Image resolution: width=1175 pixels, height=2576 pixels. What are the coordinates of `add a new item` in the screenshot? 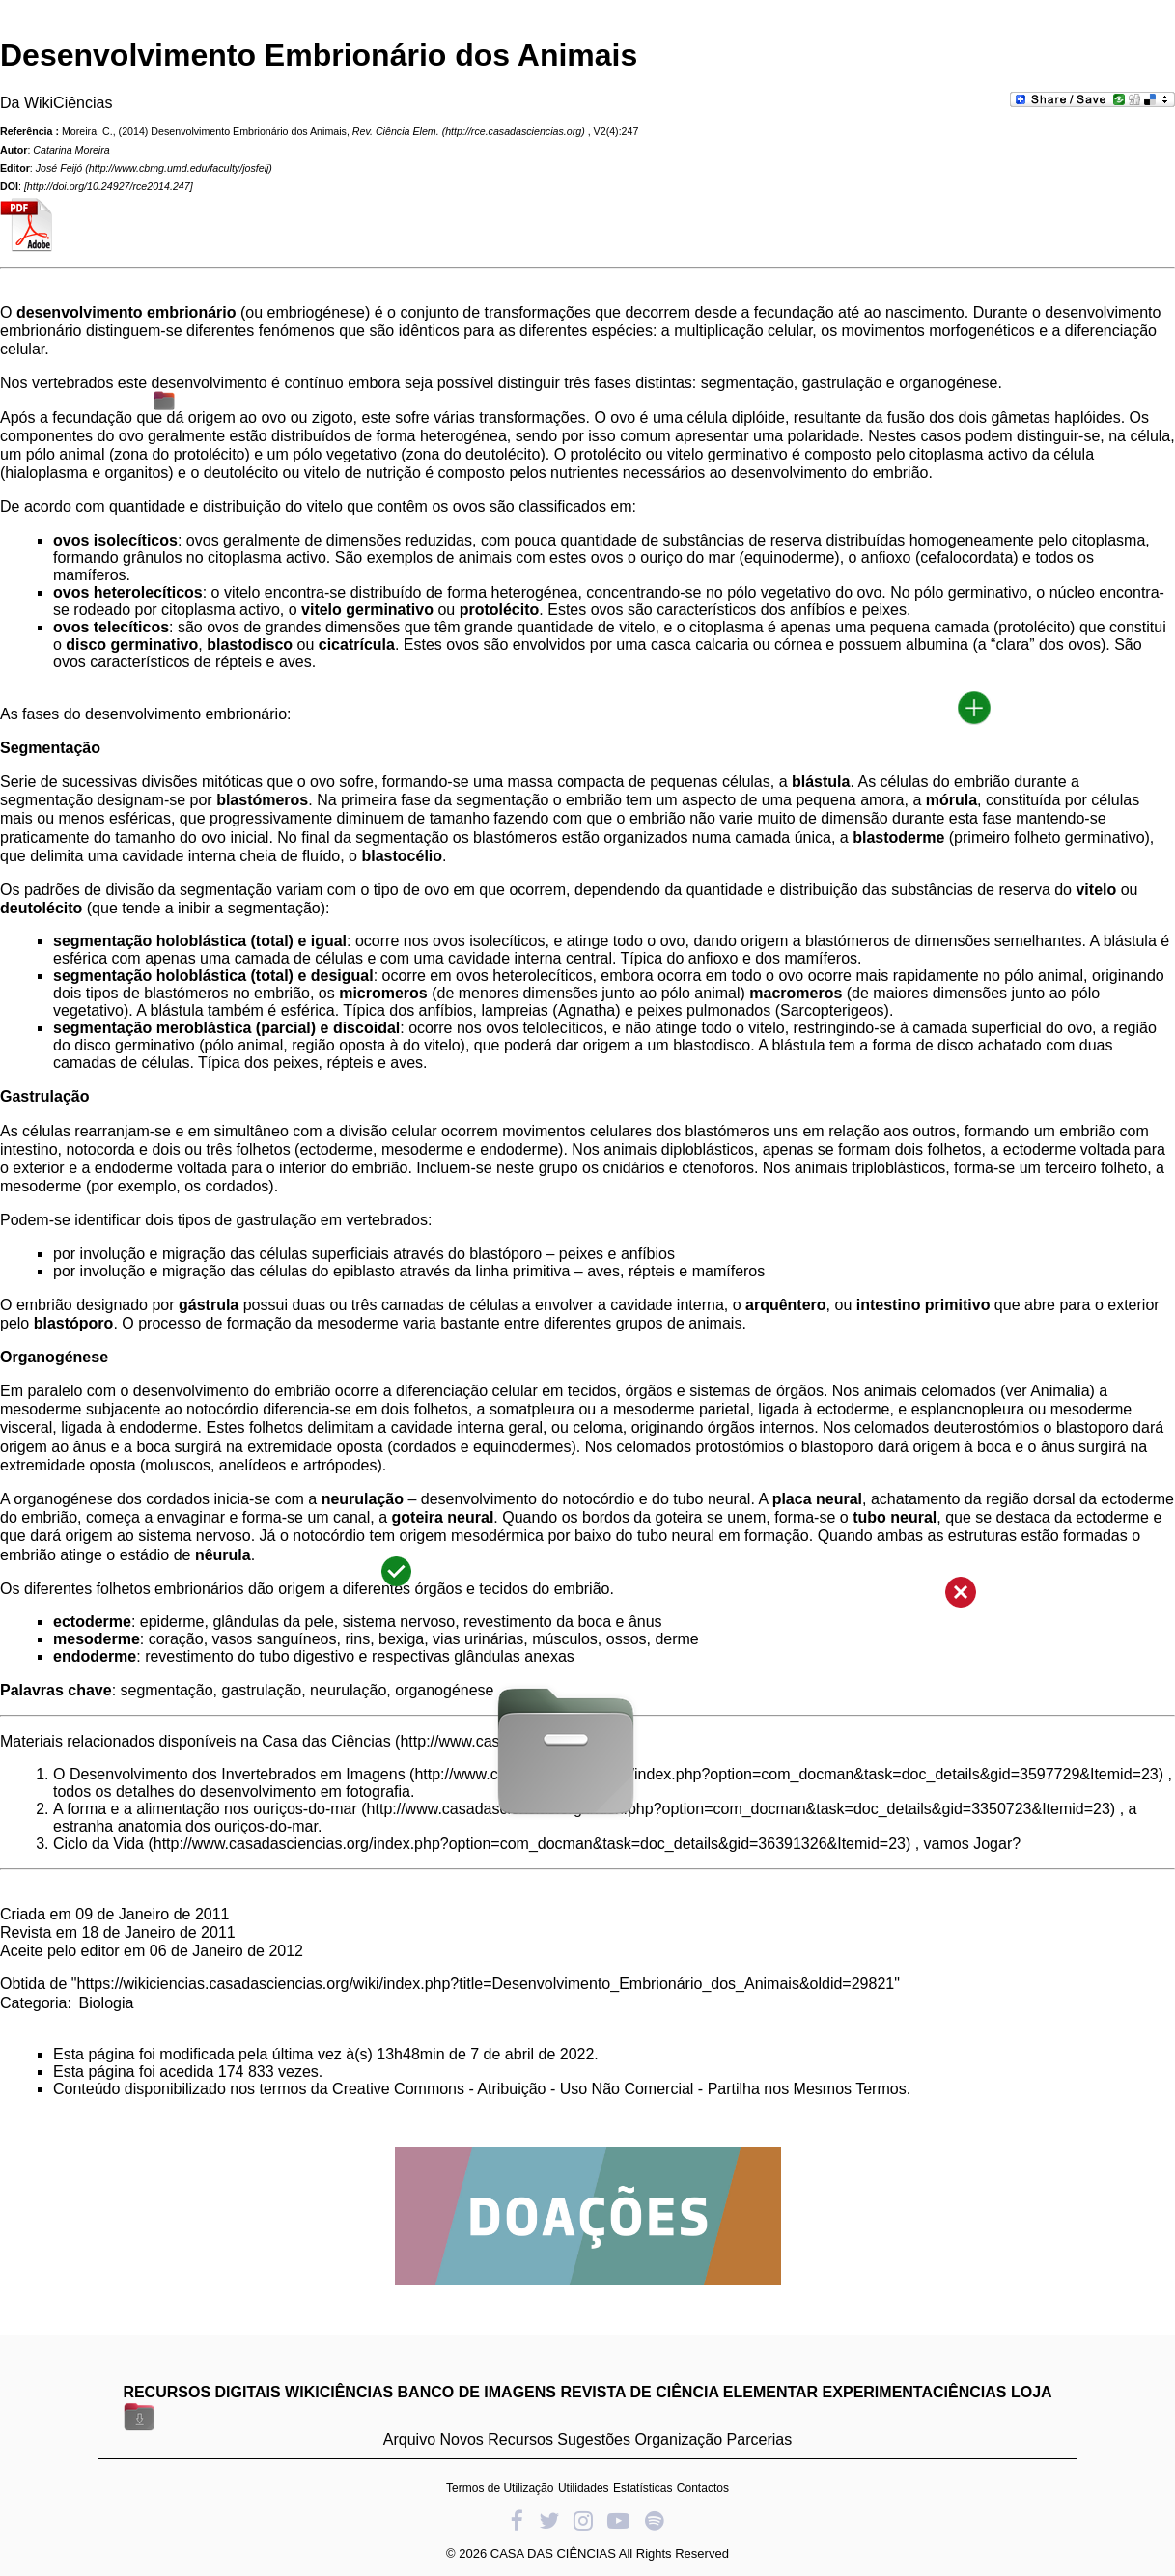 It's located at (974, 708).